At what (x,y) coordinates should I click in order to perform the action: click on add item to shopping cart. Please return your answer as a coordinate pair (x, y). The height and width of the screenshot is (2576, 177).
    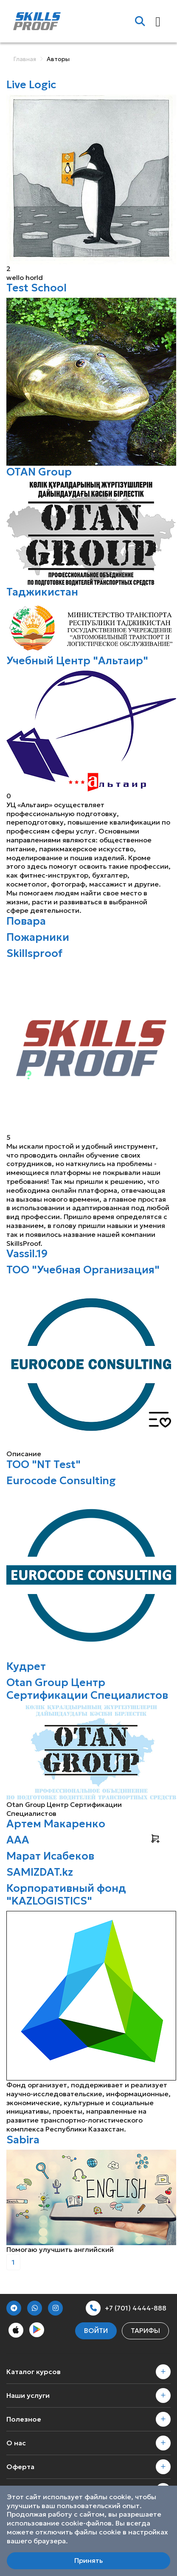
    Looking at the image, I should click on (155, 1838).